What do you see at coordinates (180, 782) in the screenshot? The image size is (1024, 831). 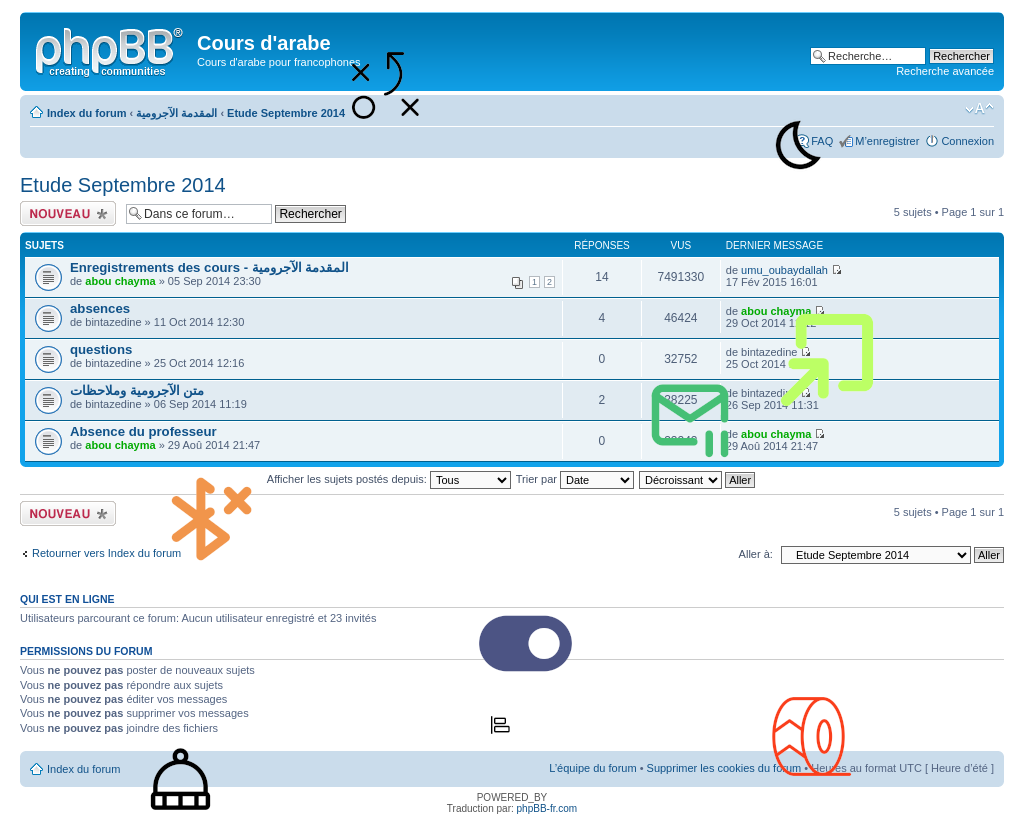 I see `select winter or cold weather category` at bounding box center [180, 782].